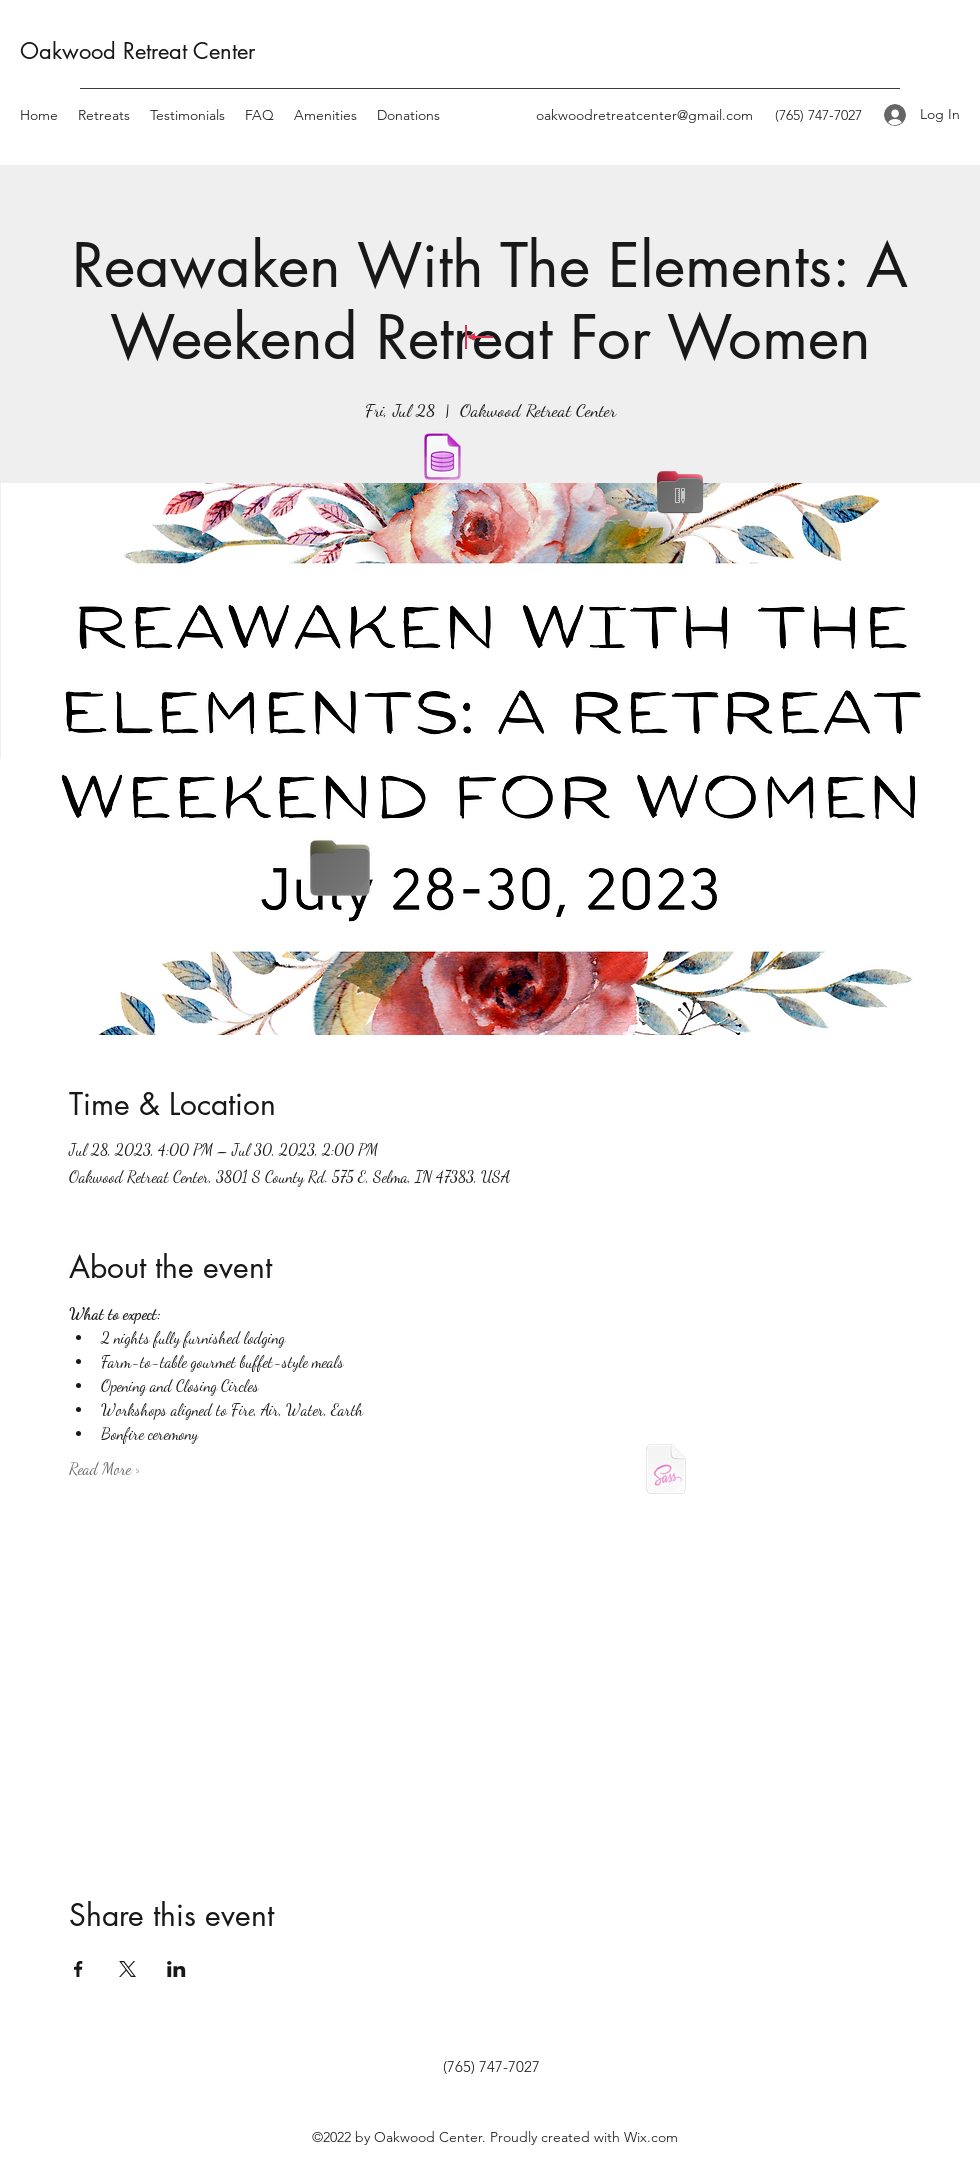 The width and height of the screenshot is (980, 2182). Describe the element at coordinates (680, 492) in the screenshot. I see `open templates folder` at that location.